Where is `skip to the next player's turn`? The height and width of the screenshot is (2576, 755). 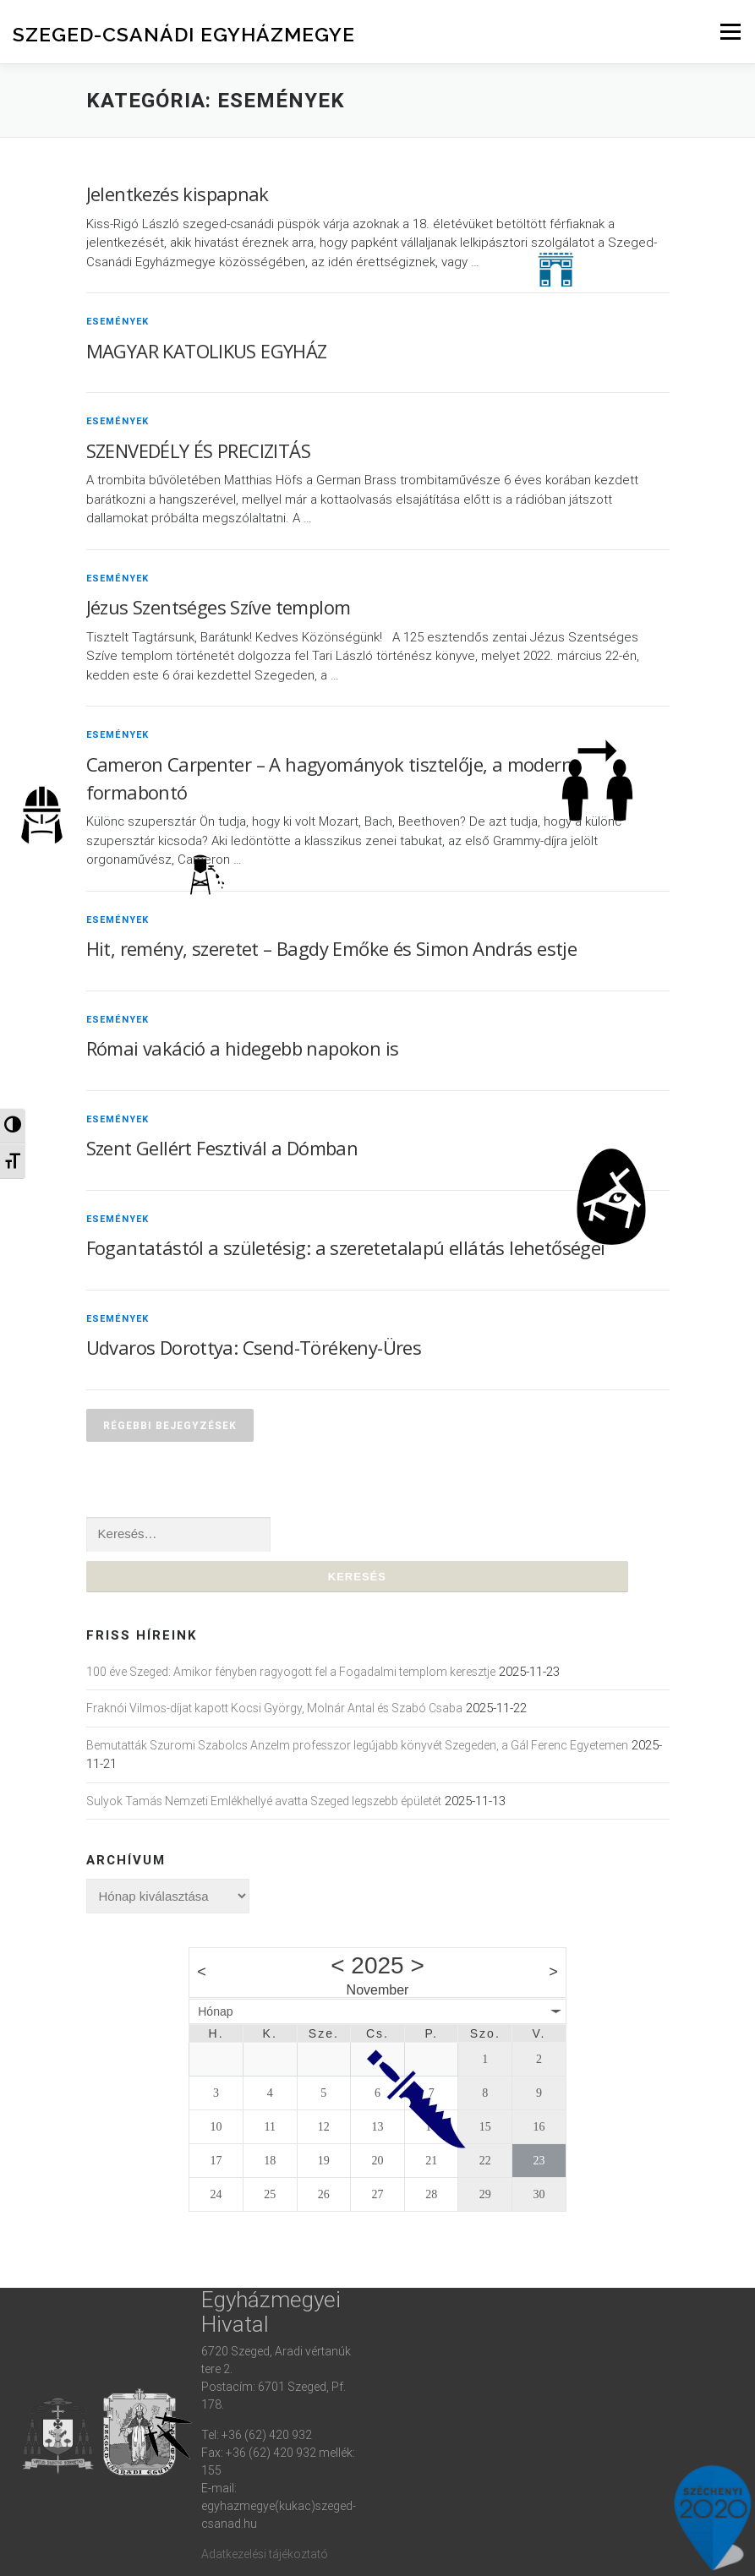 skip to the next player's turn is located at coordinates (597, 781).